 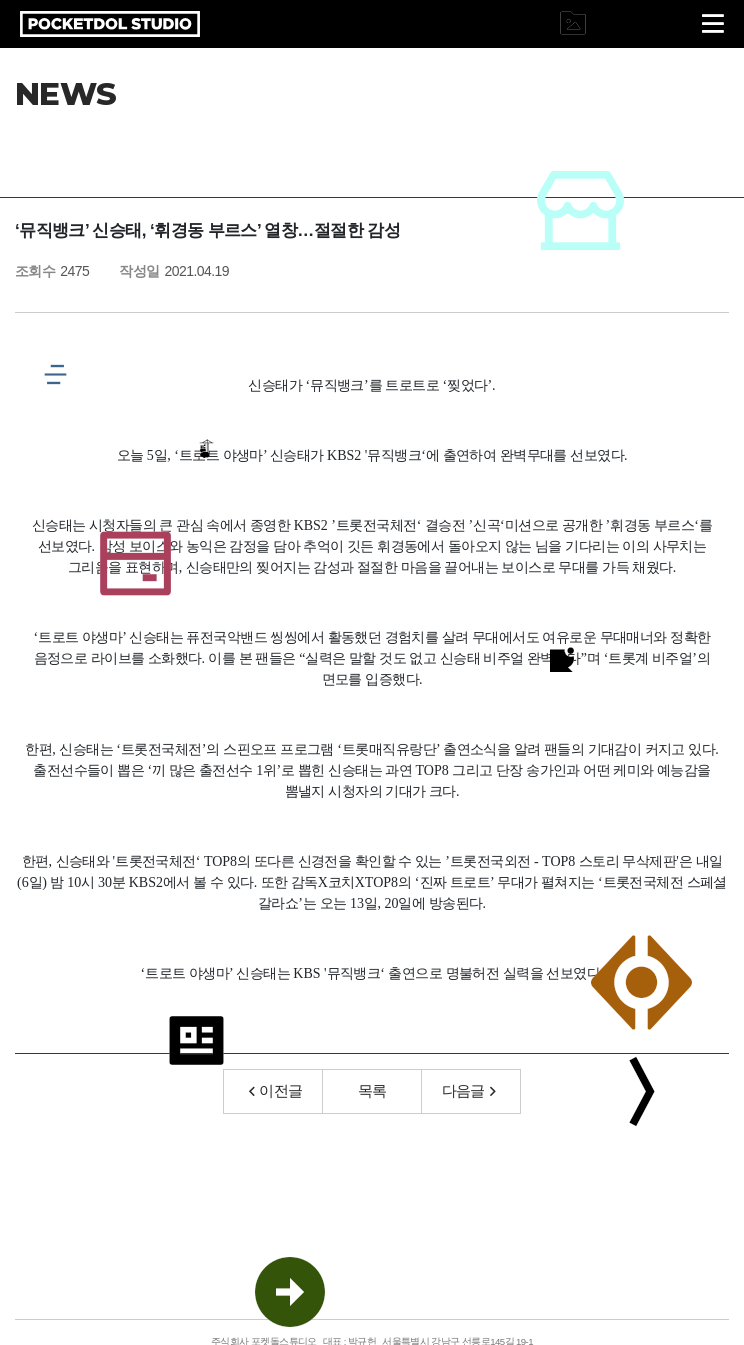 What do you see at coordinates (641, 982) in the screenshot?
I see `codestream logo` at bounding box center [641, 982].